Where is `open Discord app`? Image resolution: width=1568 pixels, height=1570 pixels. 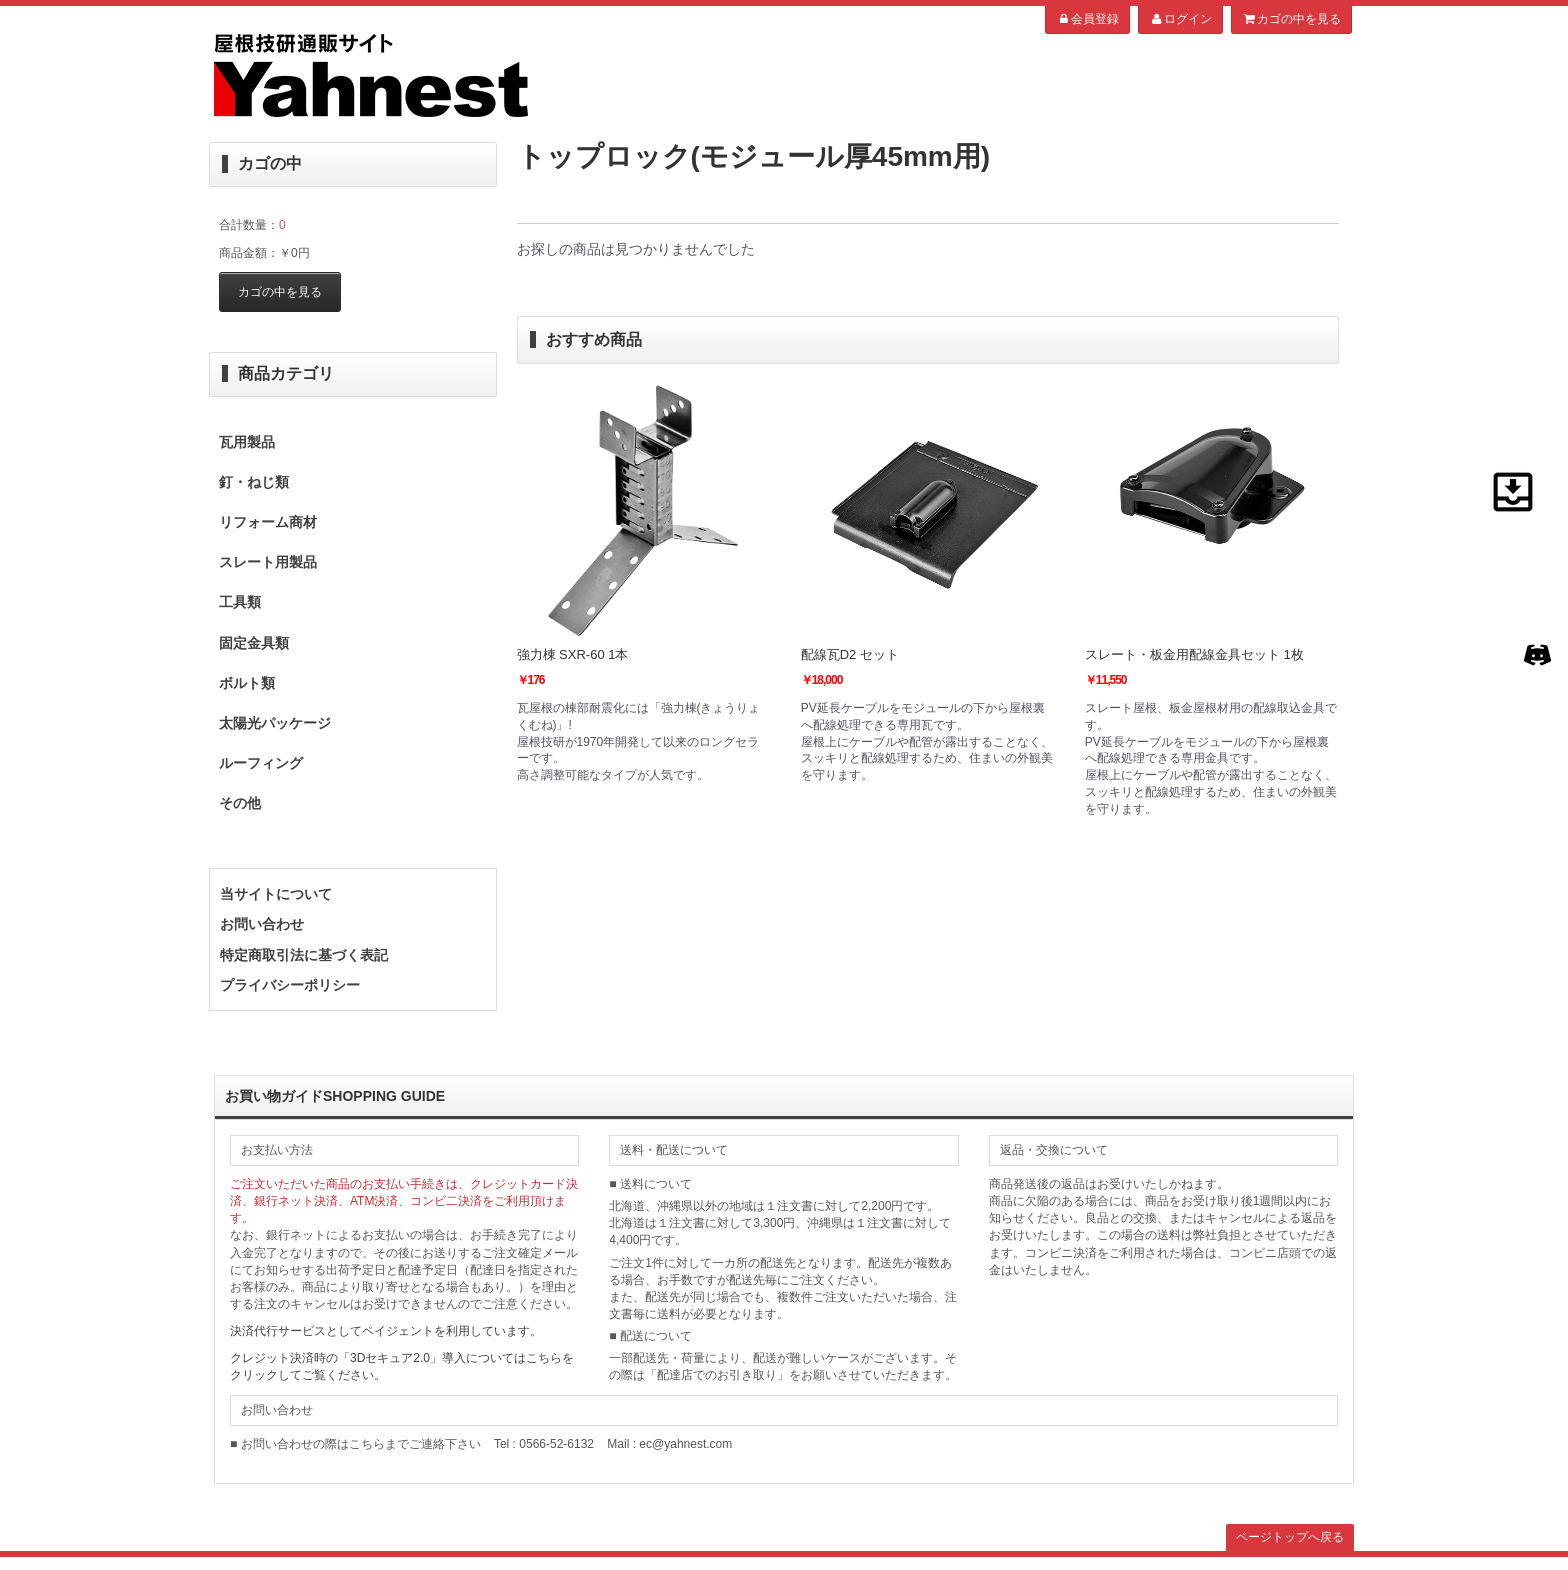 open Discord app is located at coordinates (1537, 654).